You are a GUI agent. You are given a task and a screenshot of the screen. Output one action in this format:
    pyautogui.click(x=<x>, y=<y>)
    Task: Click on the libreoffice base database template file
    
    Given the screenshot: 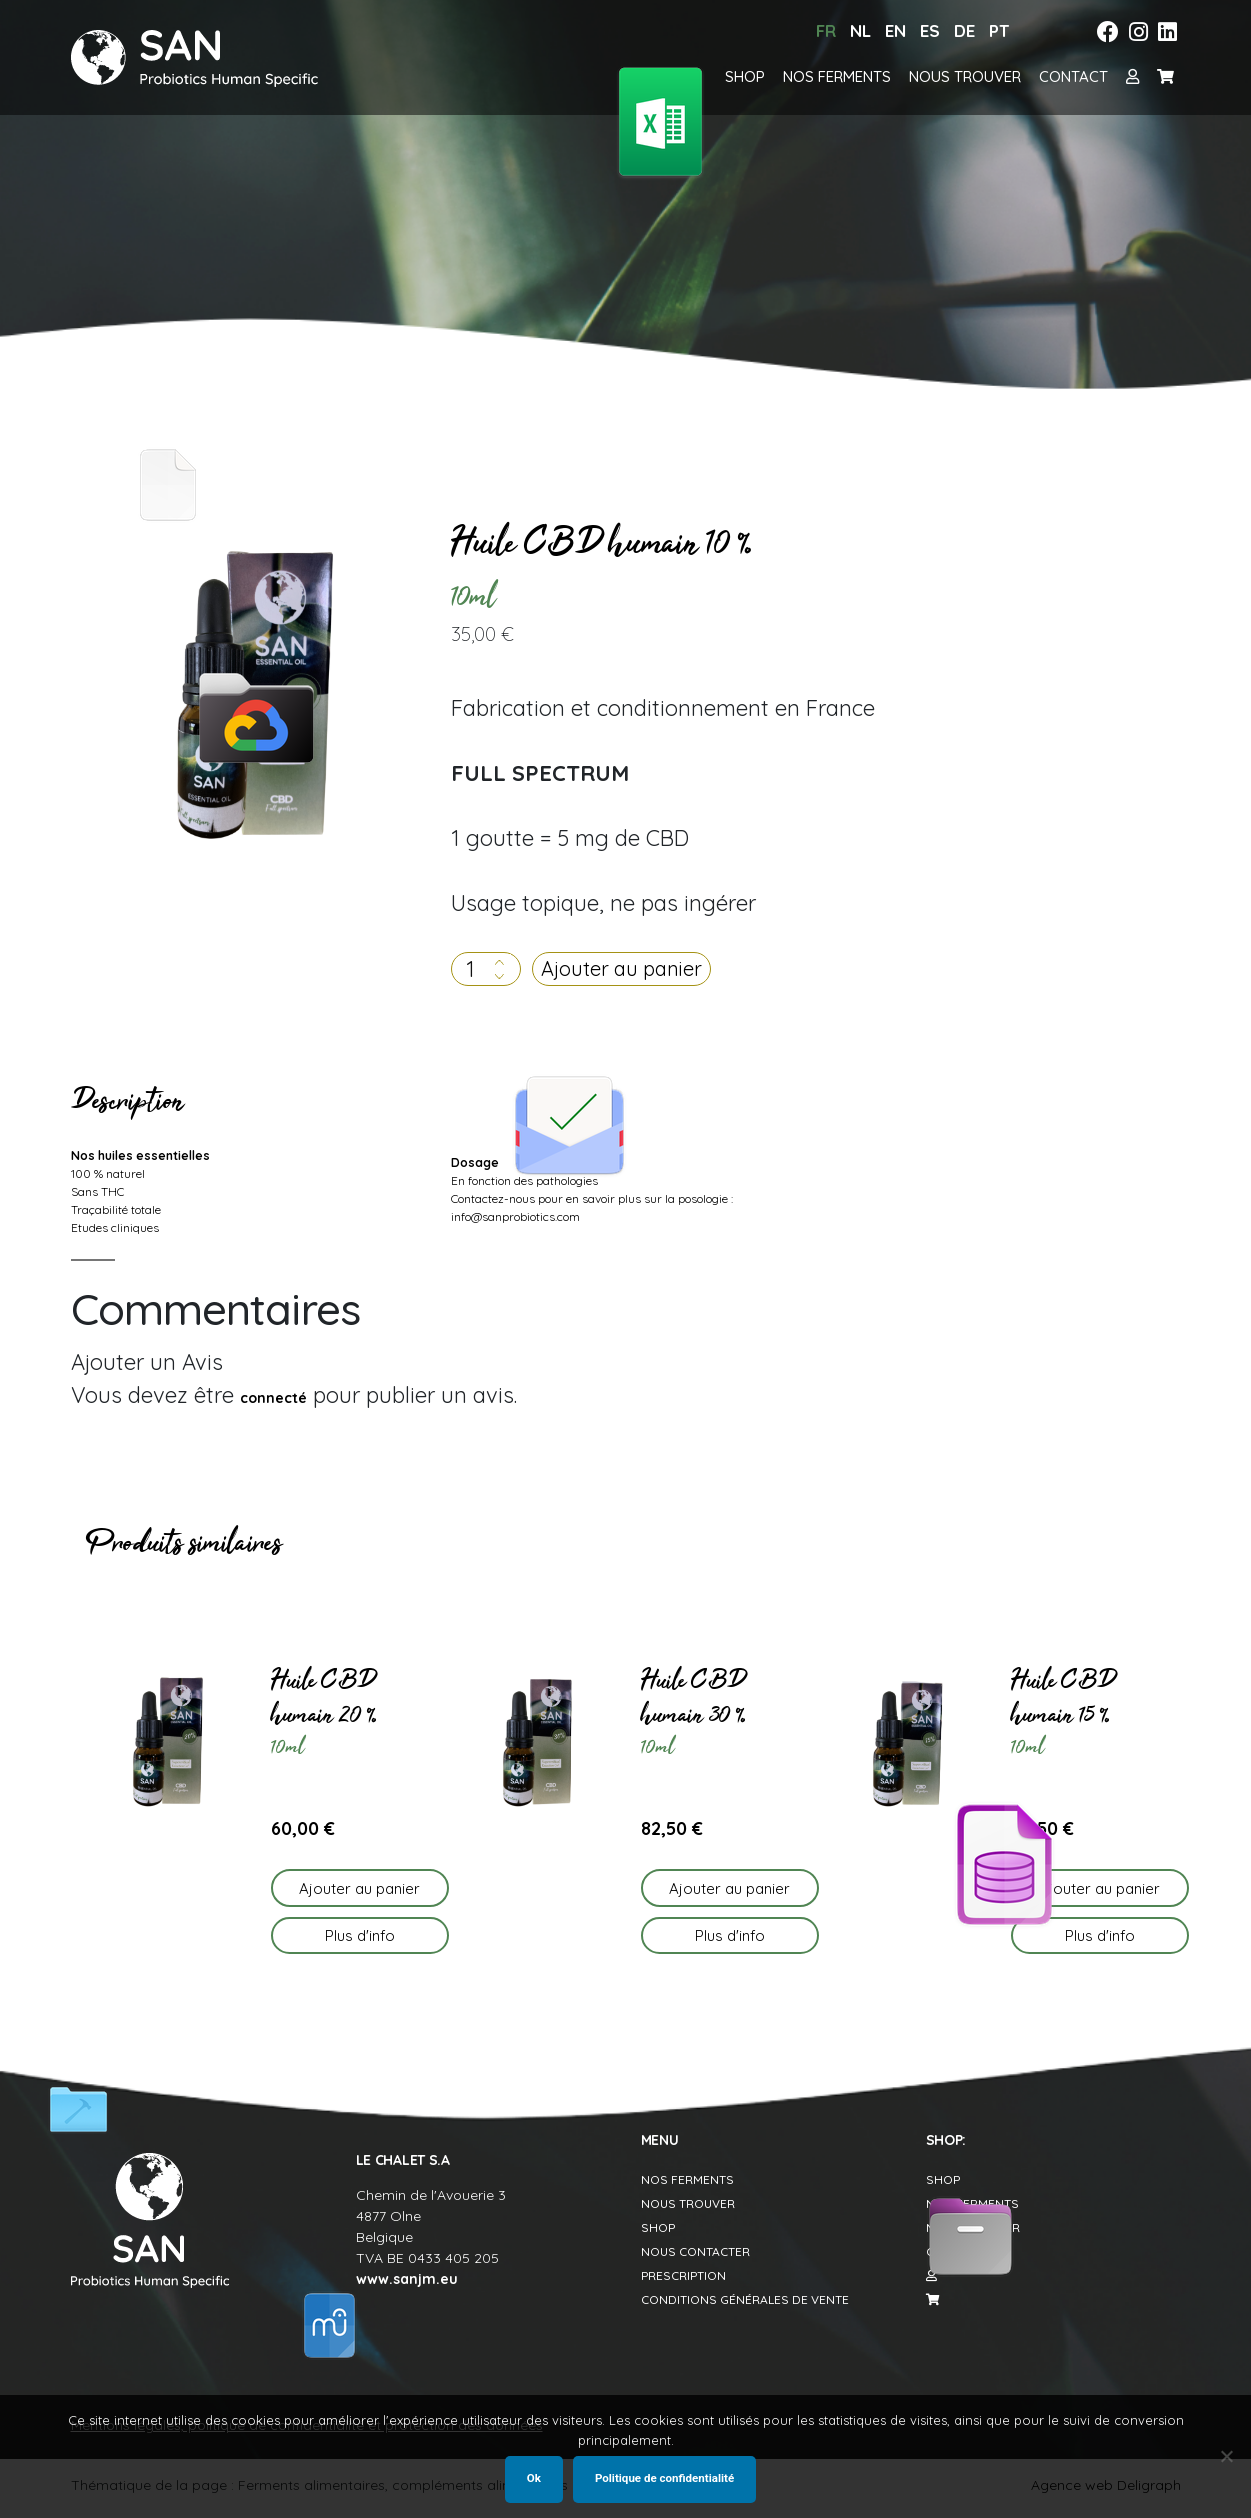 What is the action you would take?
    pyautogui.click(x=1004, y=1864)
    